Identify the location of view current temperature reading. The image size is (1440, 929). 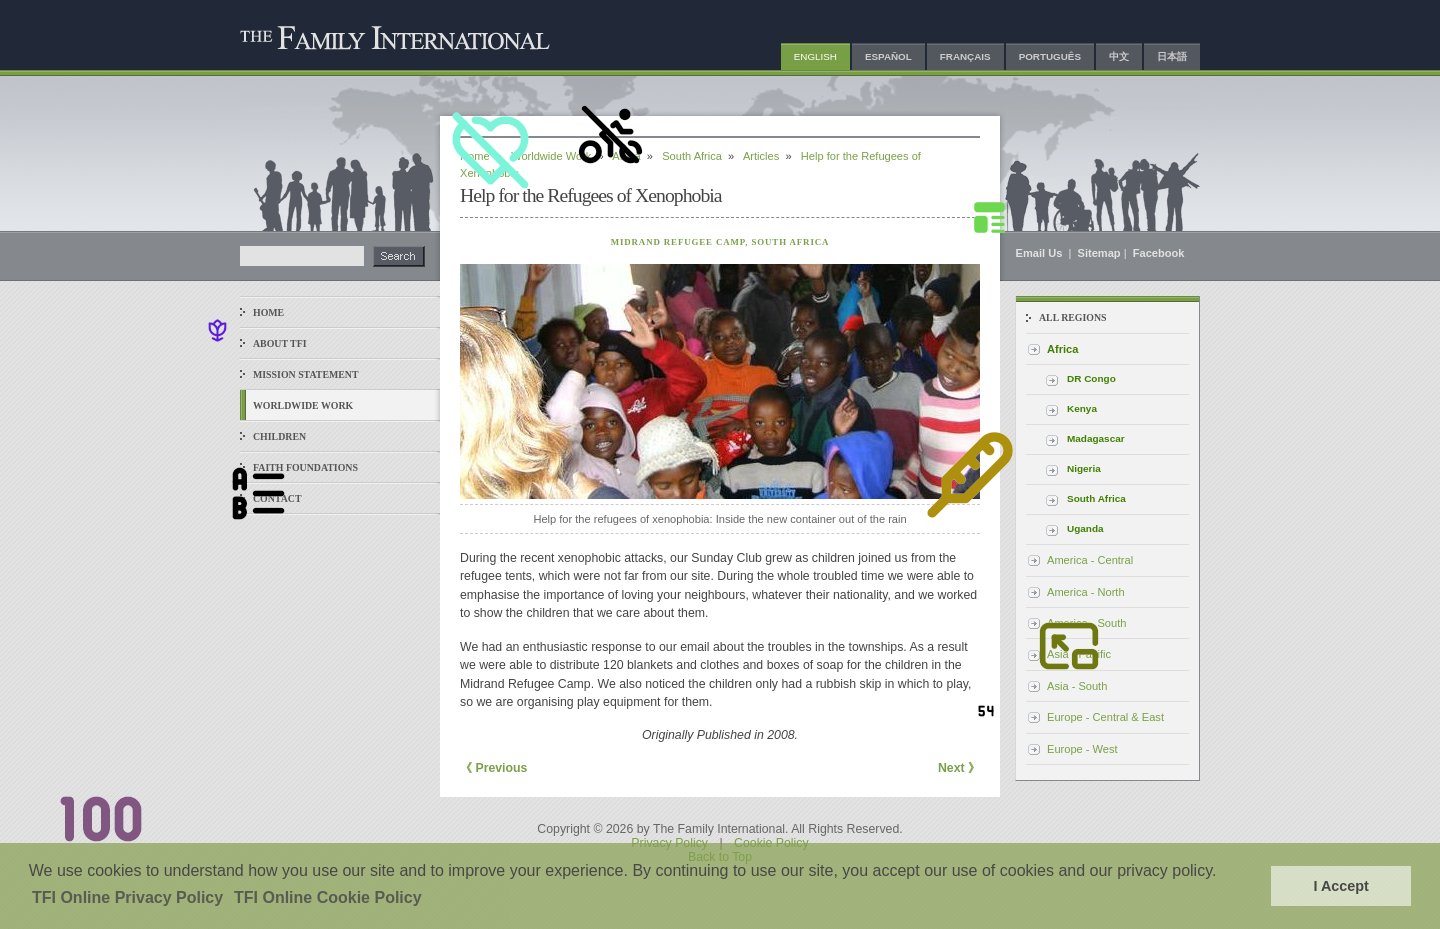
(970, 474).